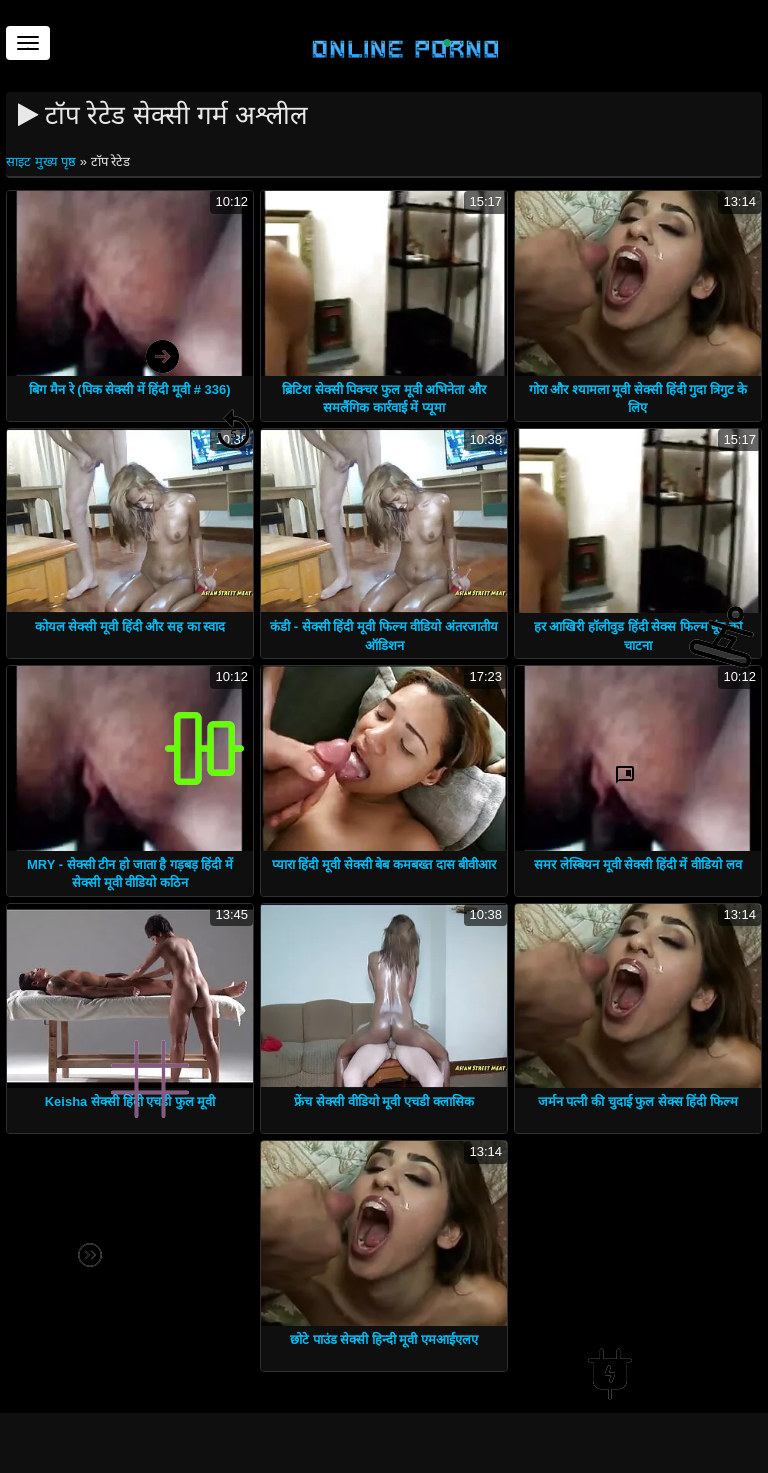 The width and height of the screenshot is (768, 1473). I want to click on device is currently charging, so click(610, 1374).